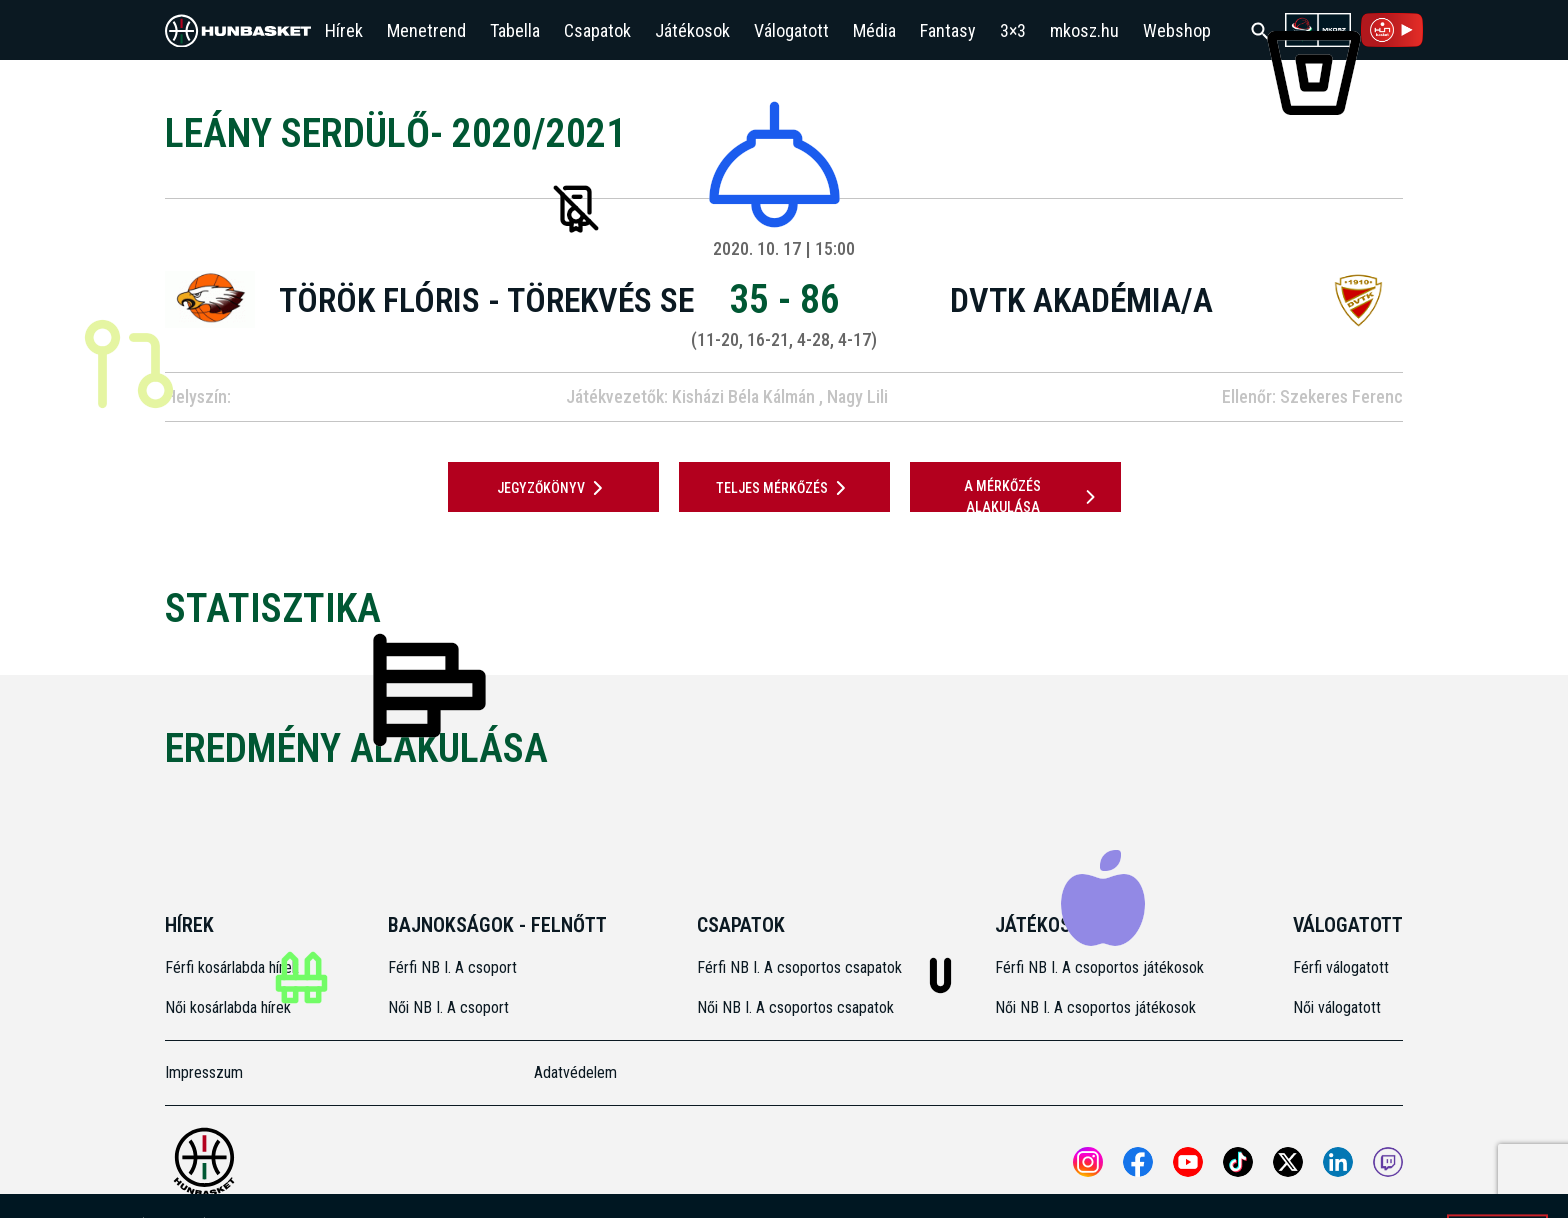 The width and height of the screenshot is (1568, 1218). What do you see at coordinates (576, 208) in the screenshot?
I see `certificate or credential unavailable` at bounding box center [576, 208].